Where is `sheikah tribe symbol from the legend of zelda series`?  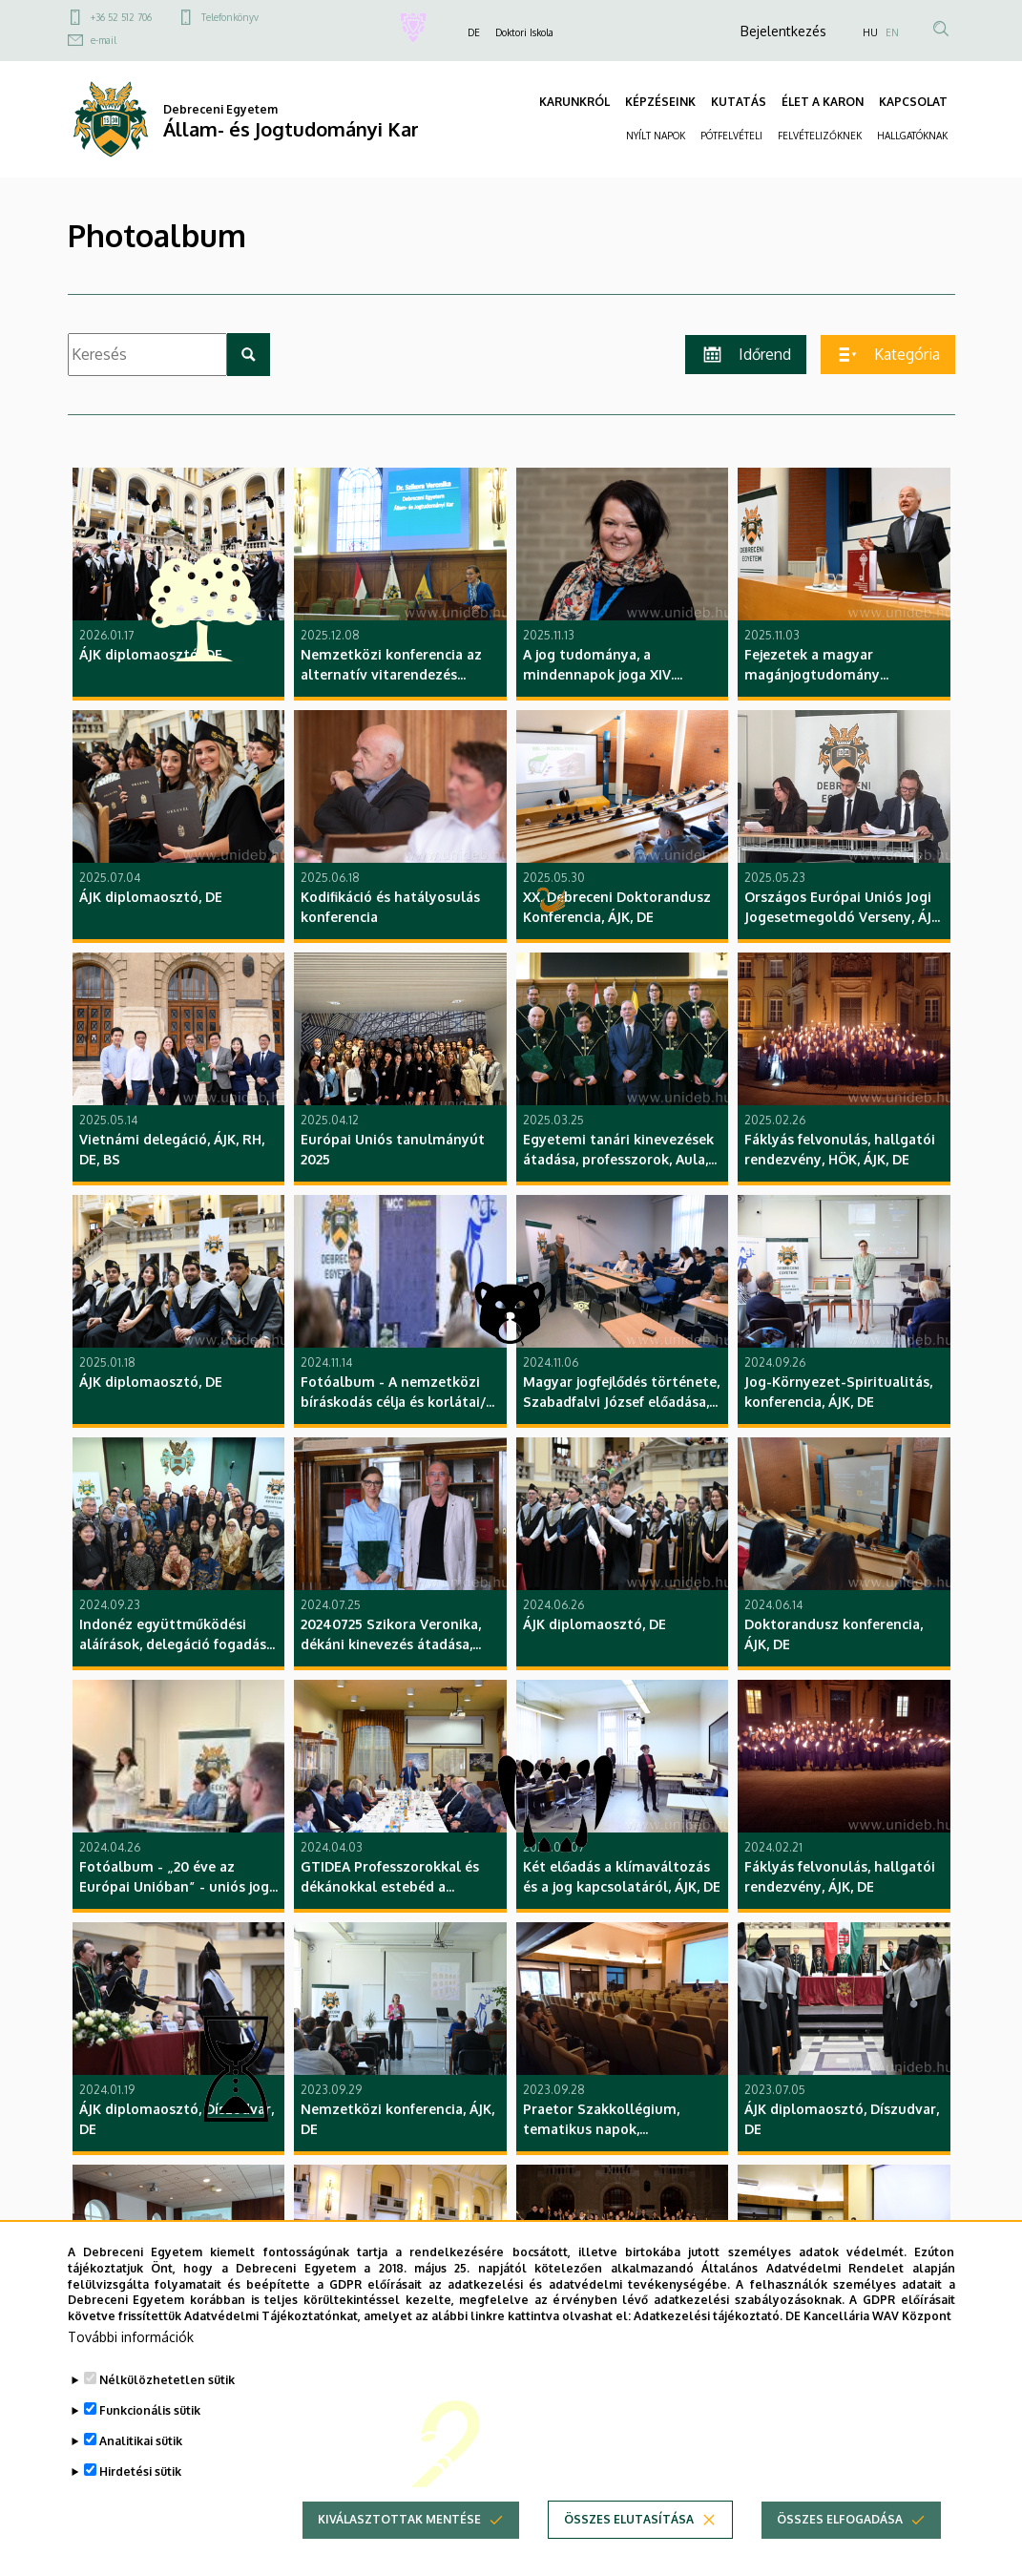 sheikah tribe symbol from the legend of zelda series is located at coordinates (581, 1307).